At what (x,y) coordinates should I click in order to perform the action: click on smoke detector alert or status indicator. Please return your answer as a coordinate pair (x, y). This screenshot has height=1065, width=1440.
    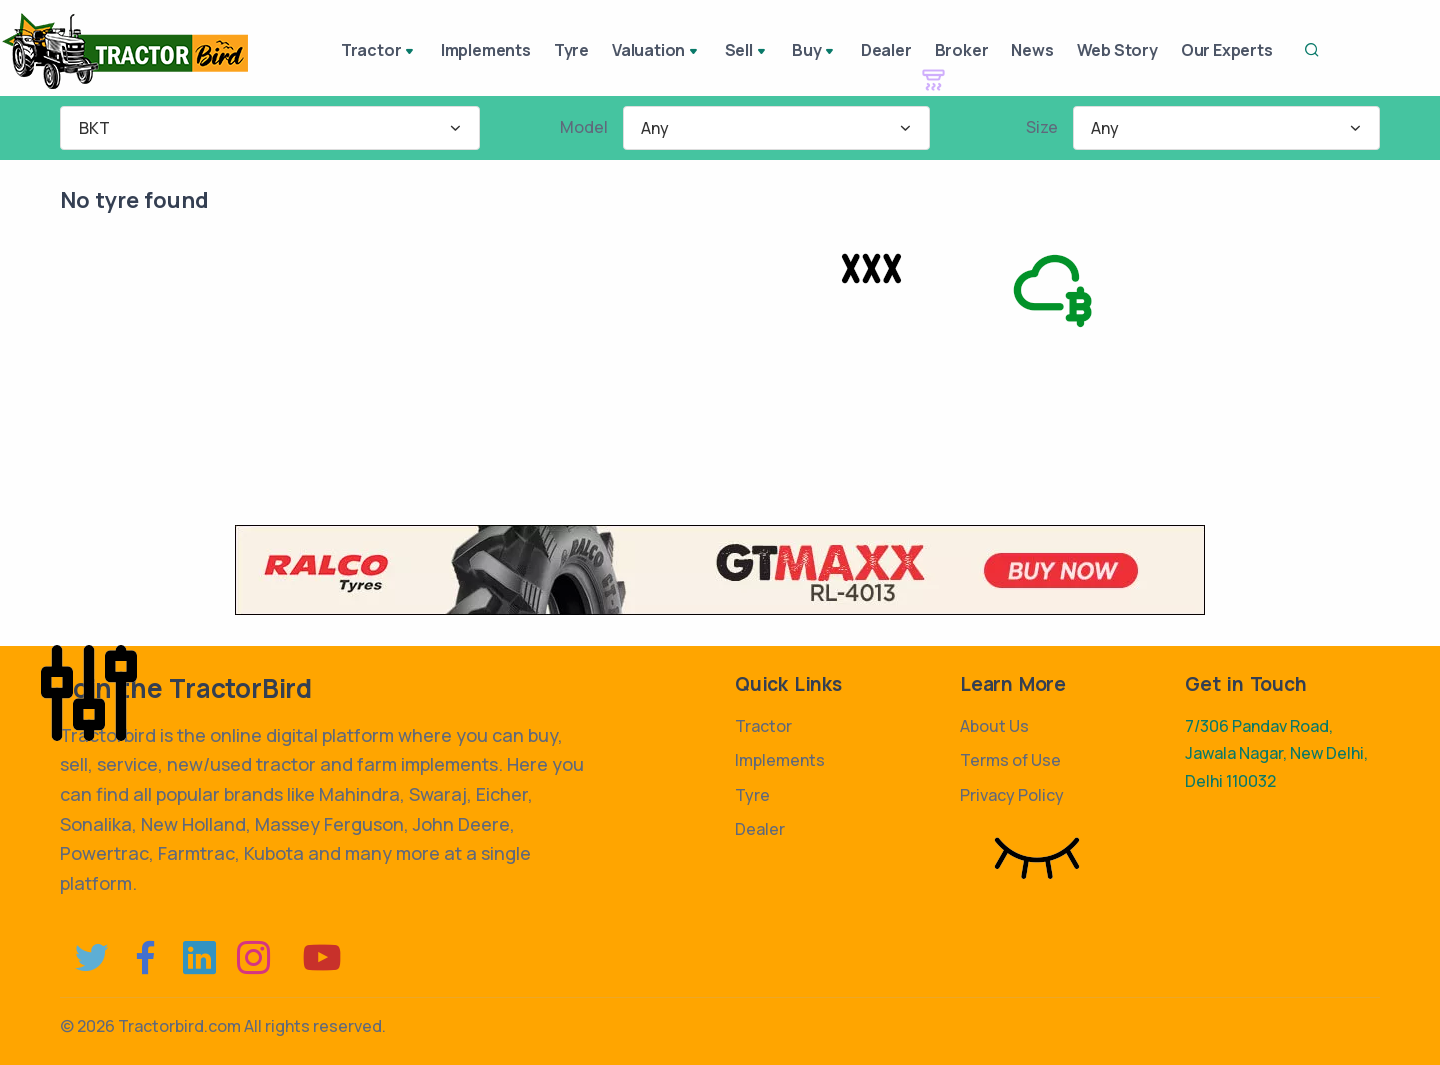
    Looking at the image, I should click on (933, 79).